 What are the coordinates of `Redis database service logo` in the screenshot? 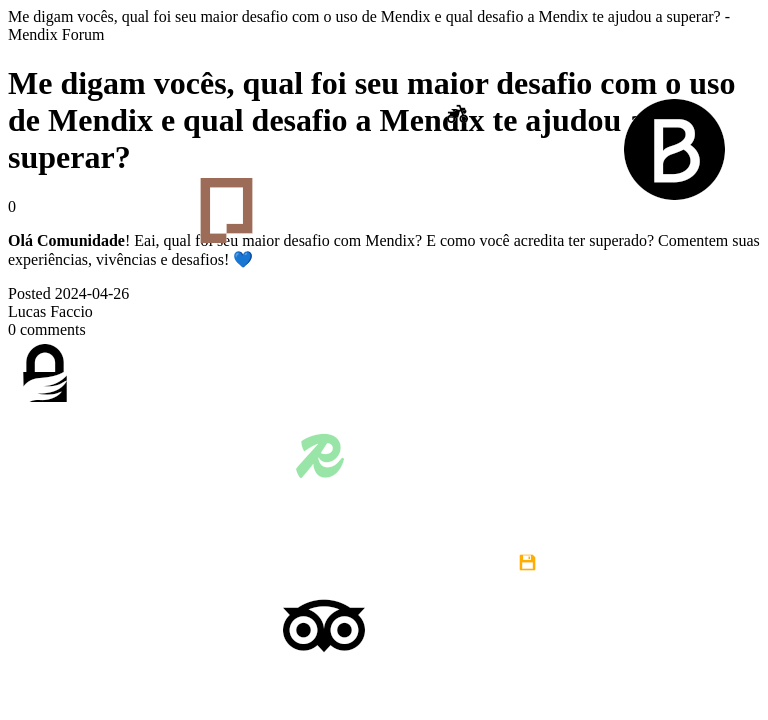 It's located at (320, 456).